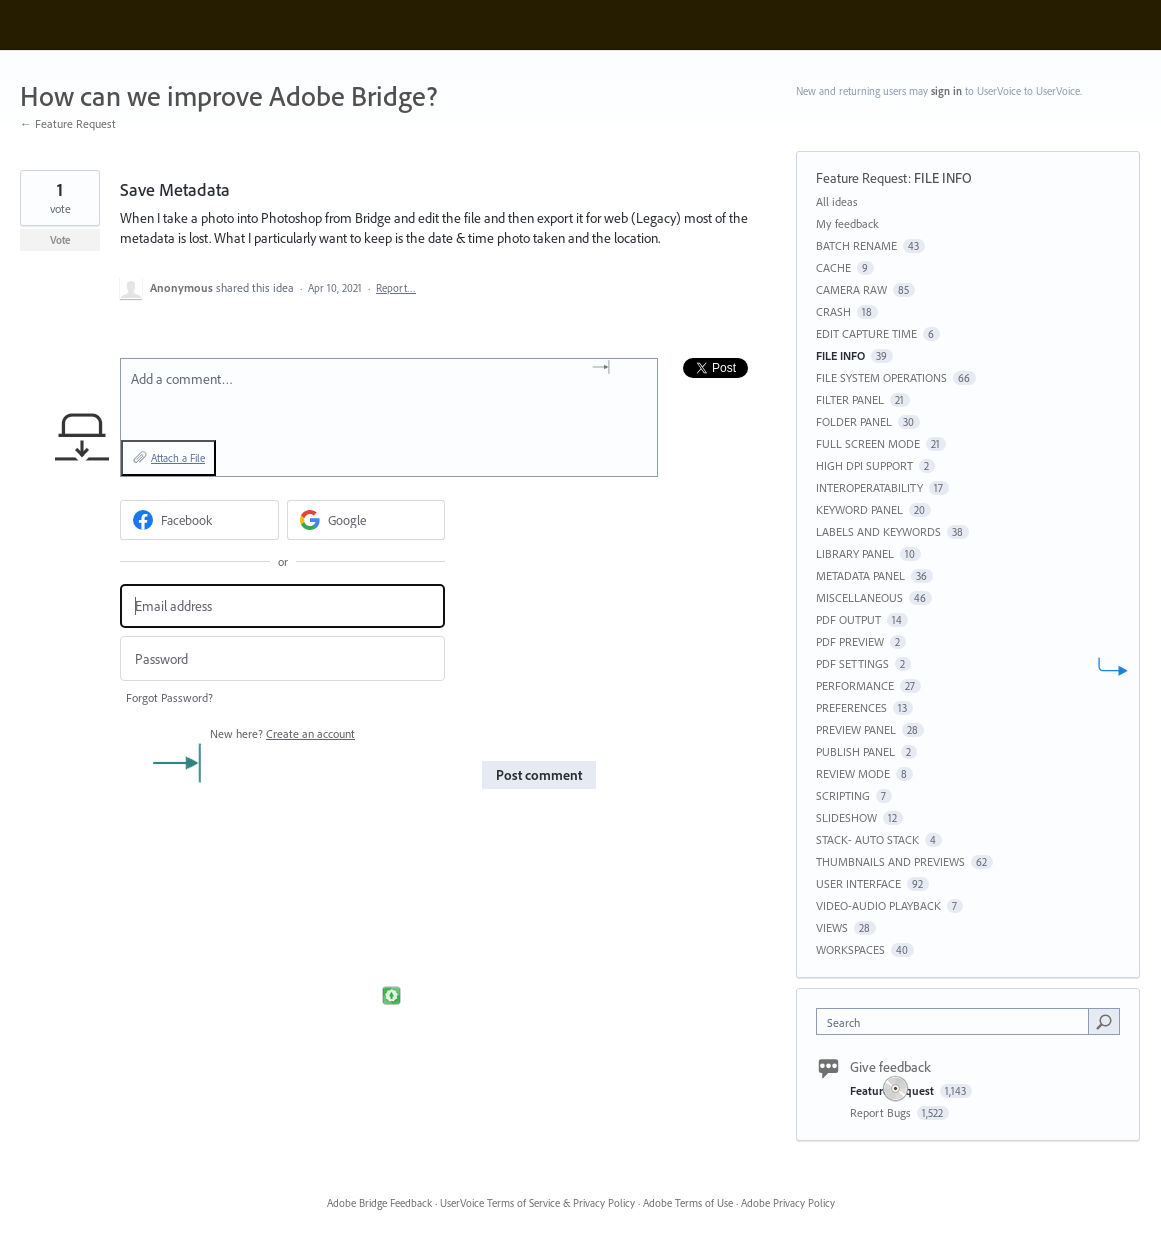 Image resolution: width=1161 pixels, height=1247 pixels. Describe the element at coordinates (82, 437) in the screenshot. I see `minimize window to dock` at that location.